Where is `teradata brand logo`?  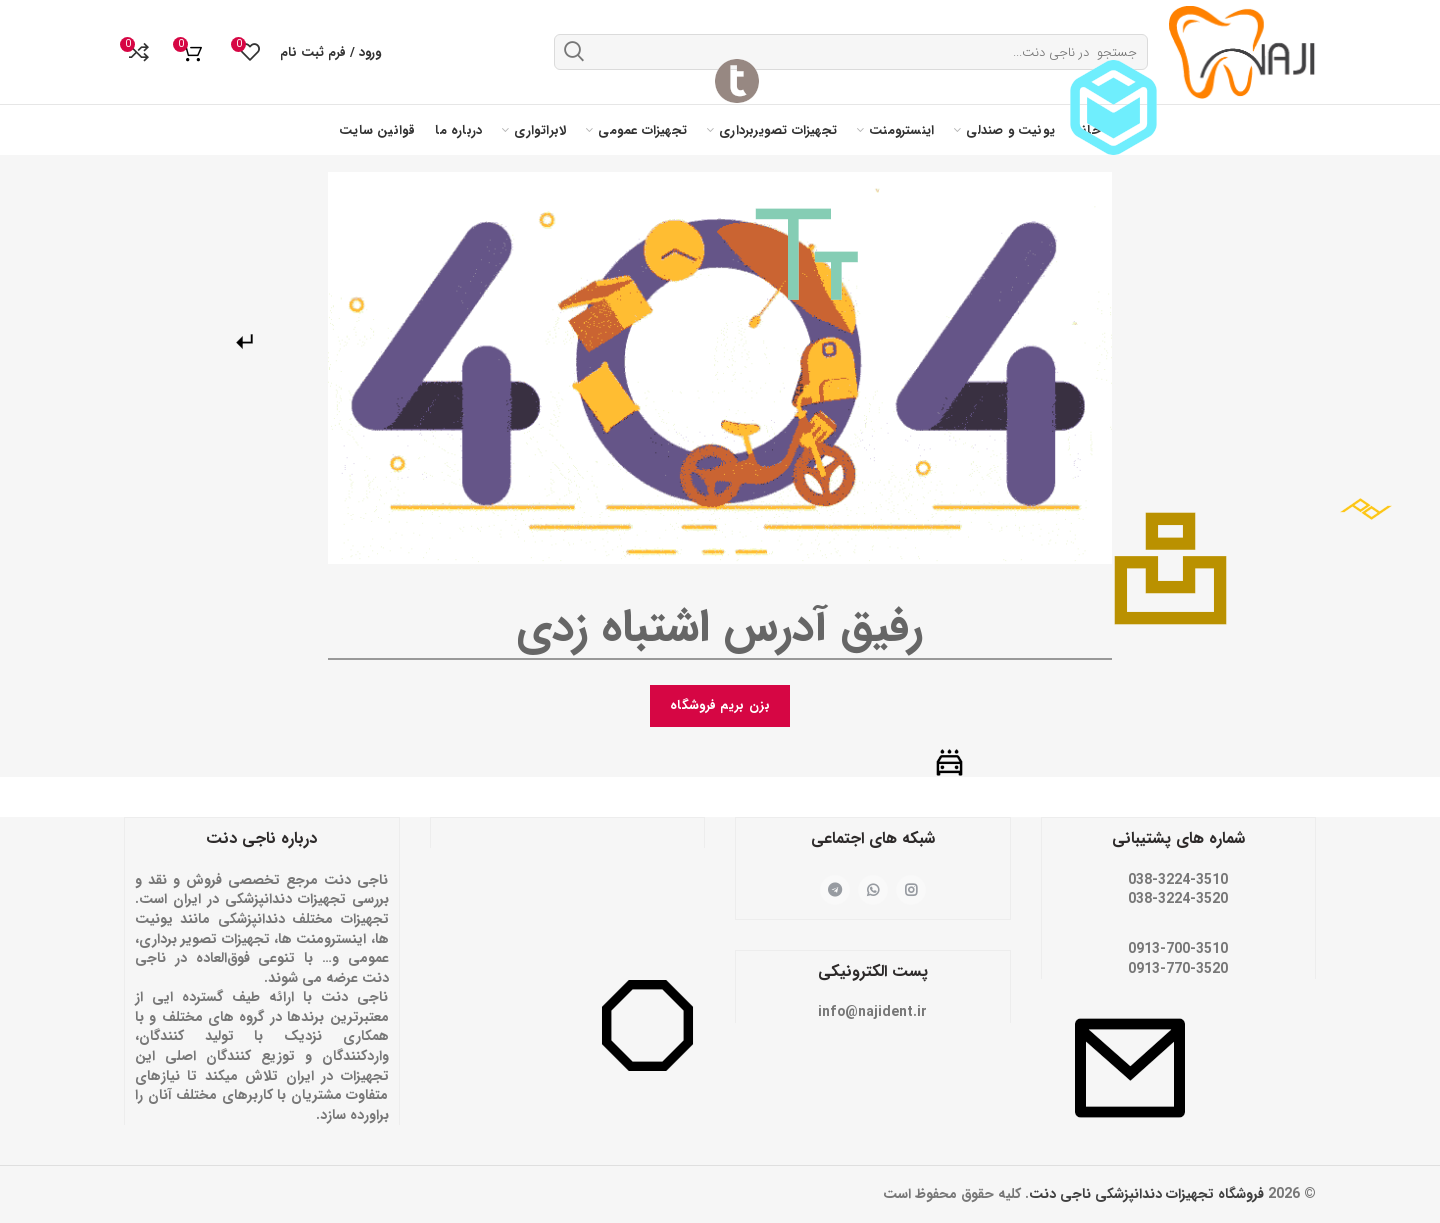
teradata brand logo is located at coordinates (737, 81).